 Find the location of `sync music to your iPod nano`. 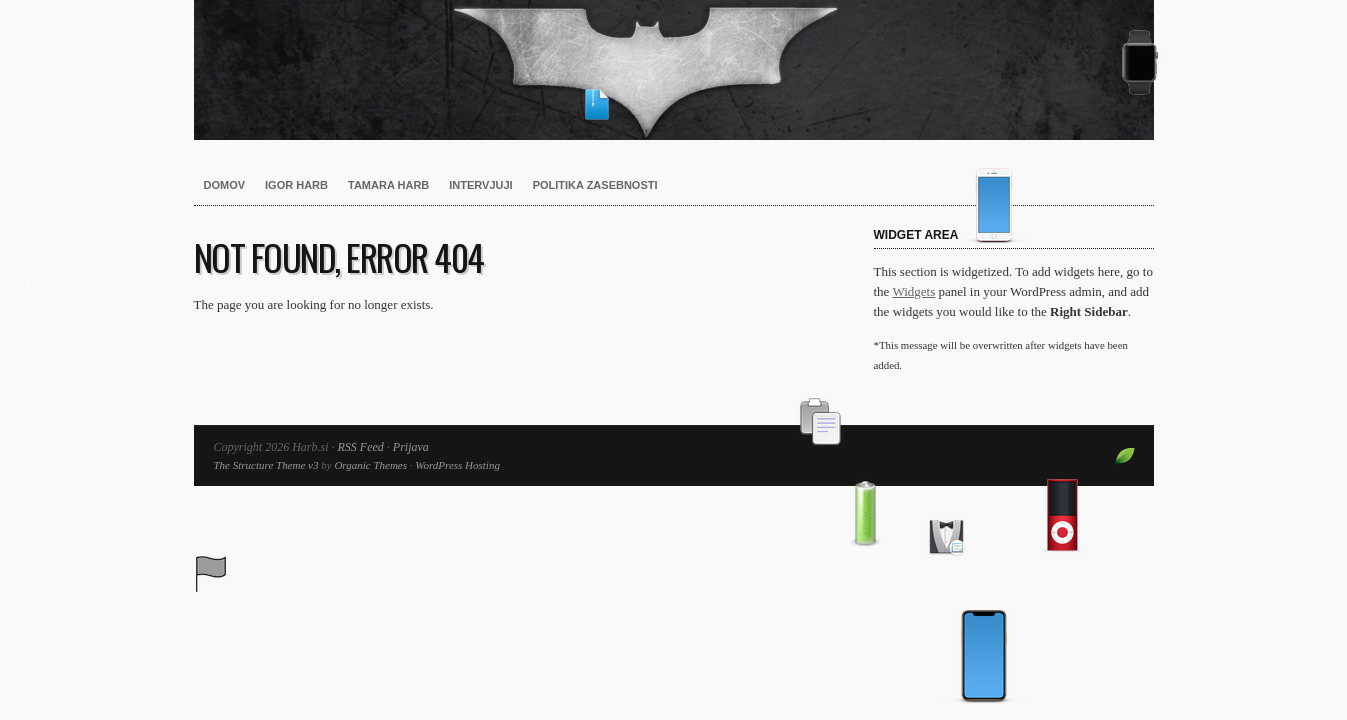

sync music to your iPod nano is located at coordinates (1062, 516).